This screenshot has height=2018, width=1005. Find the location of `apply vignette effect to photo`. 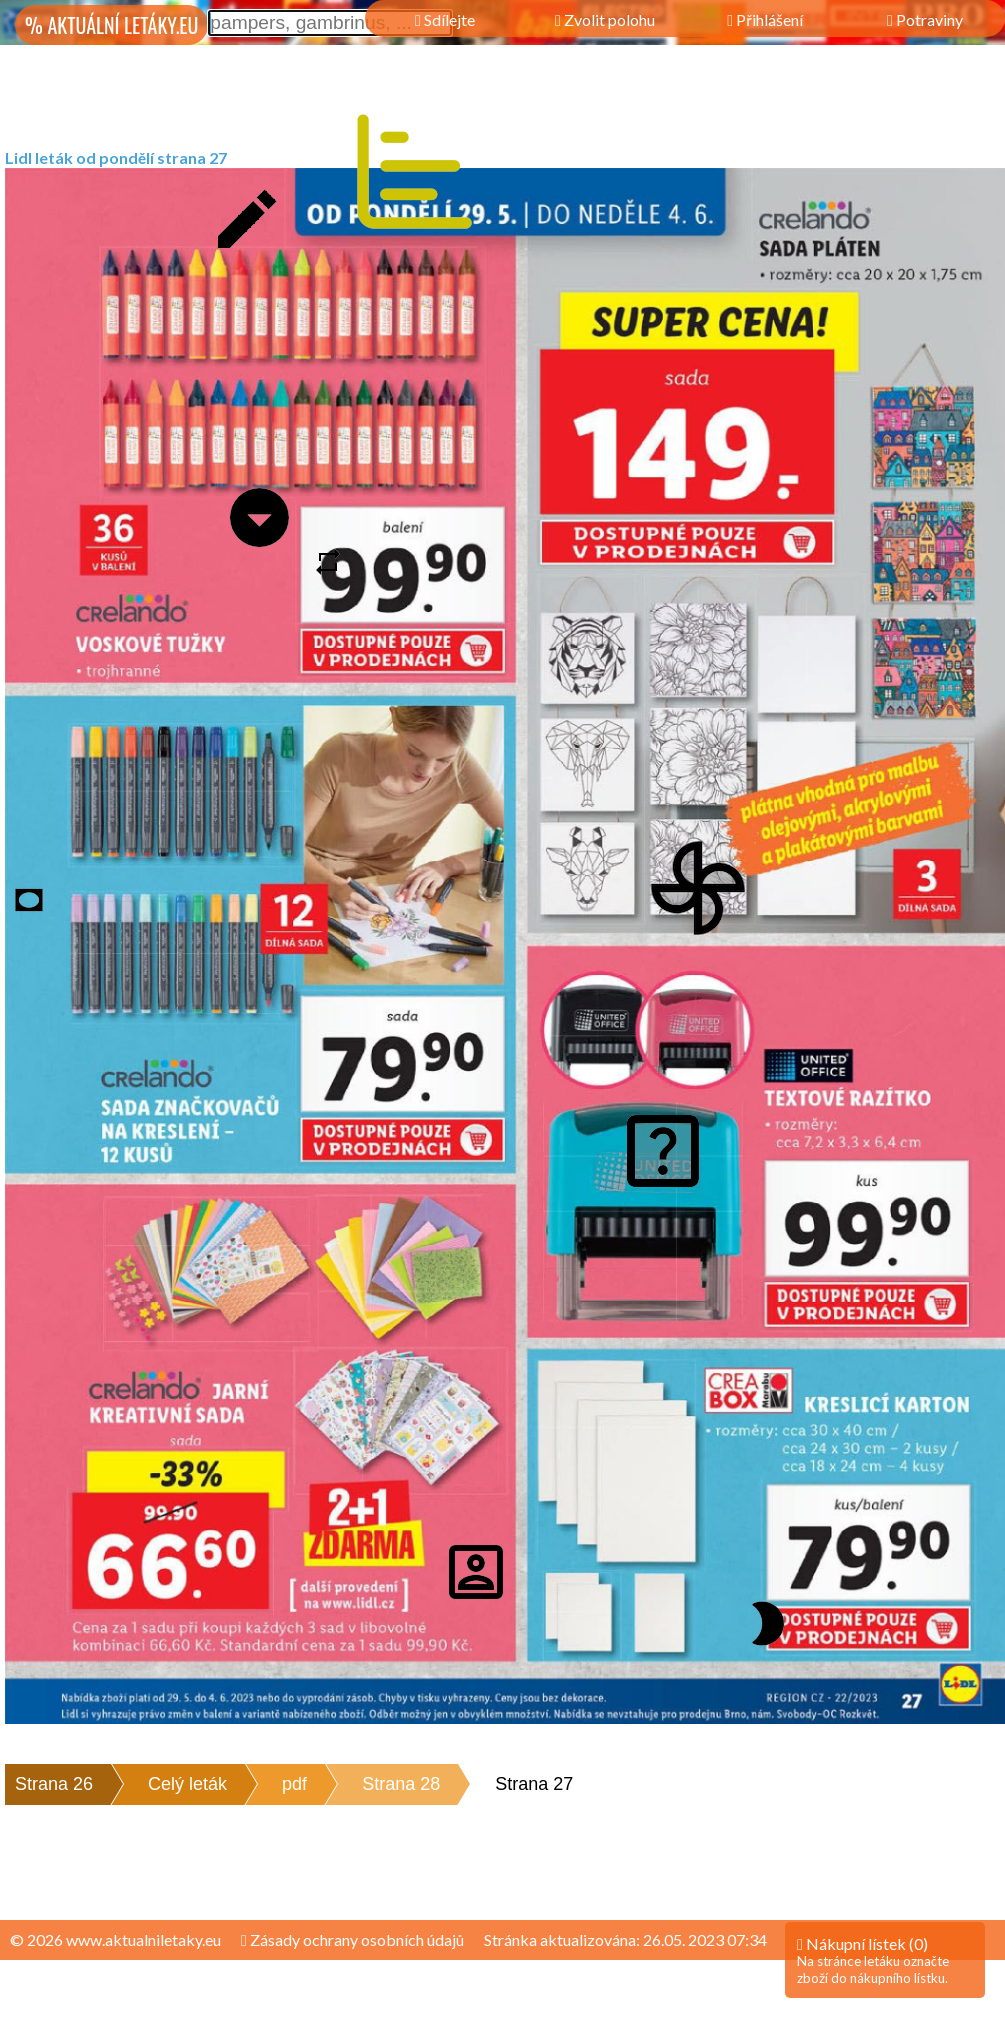

apply vignette effect to photo is located at coordinates (29, 900).